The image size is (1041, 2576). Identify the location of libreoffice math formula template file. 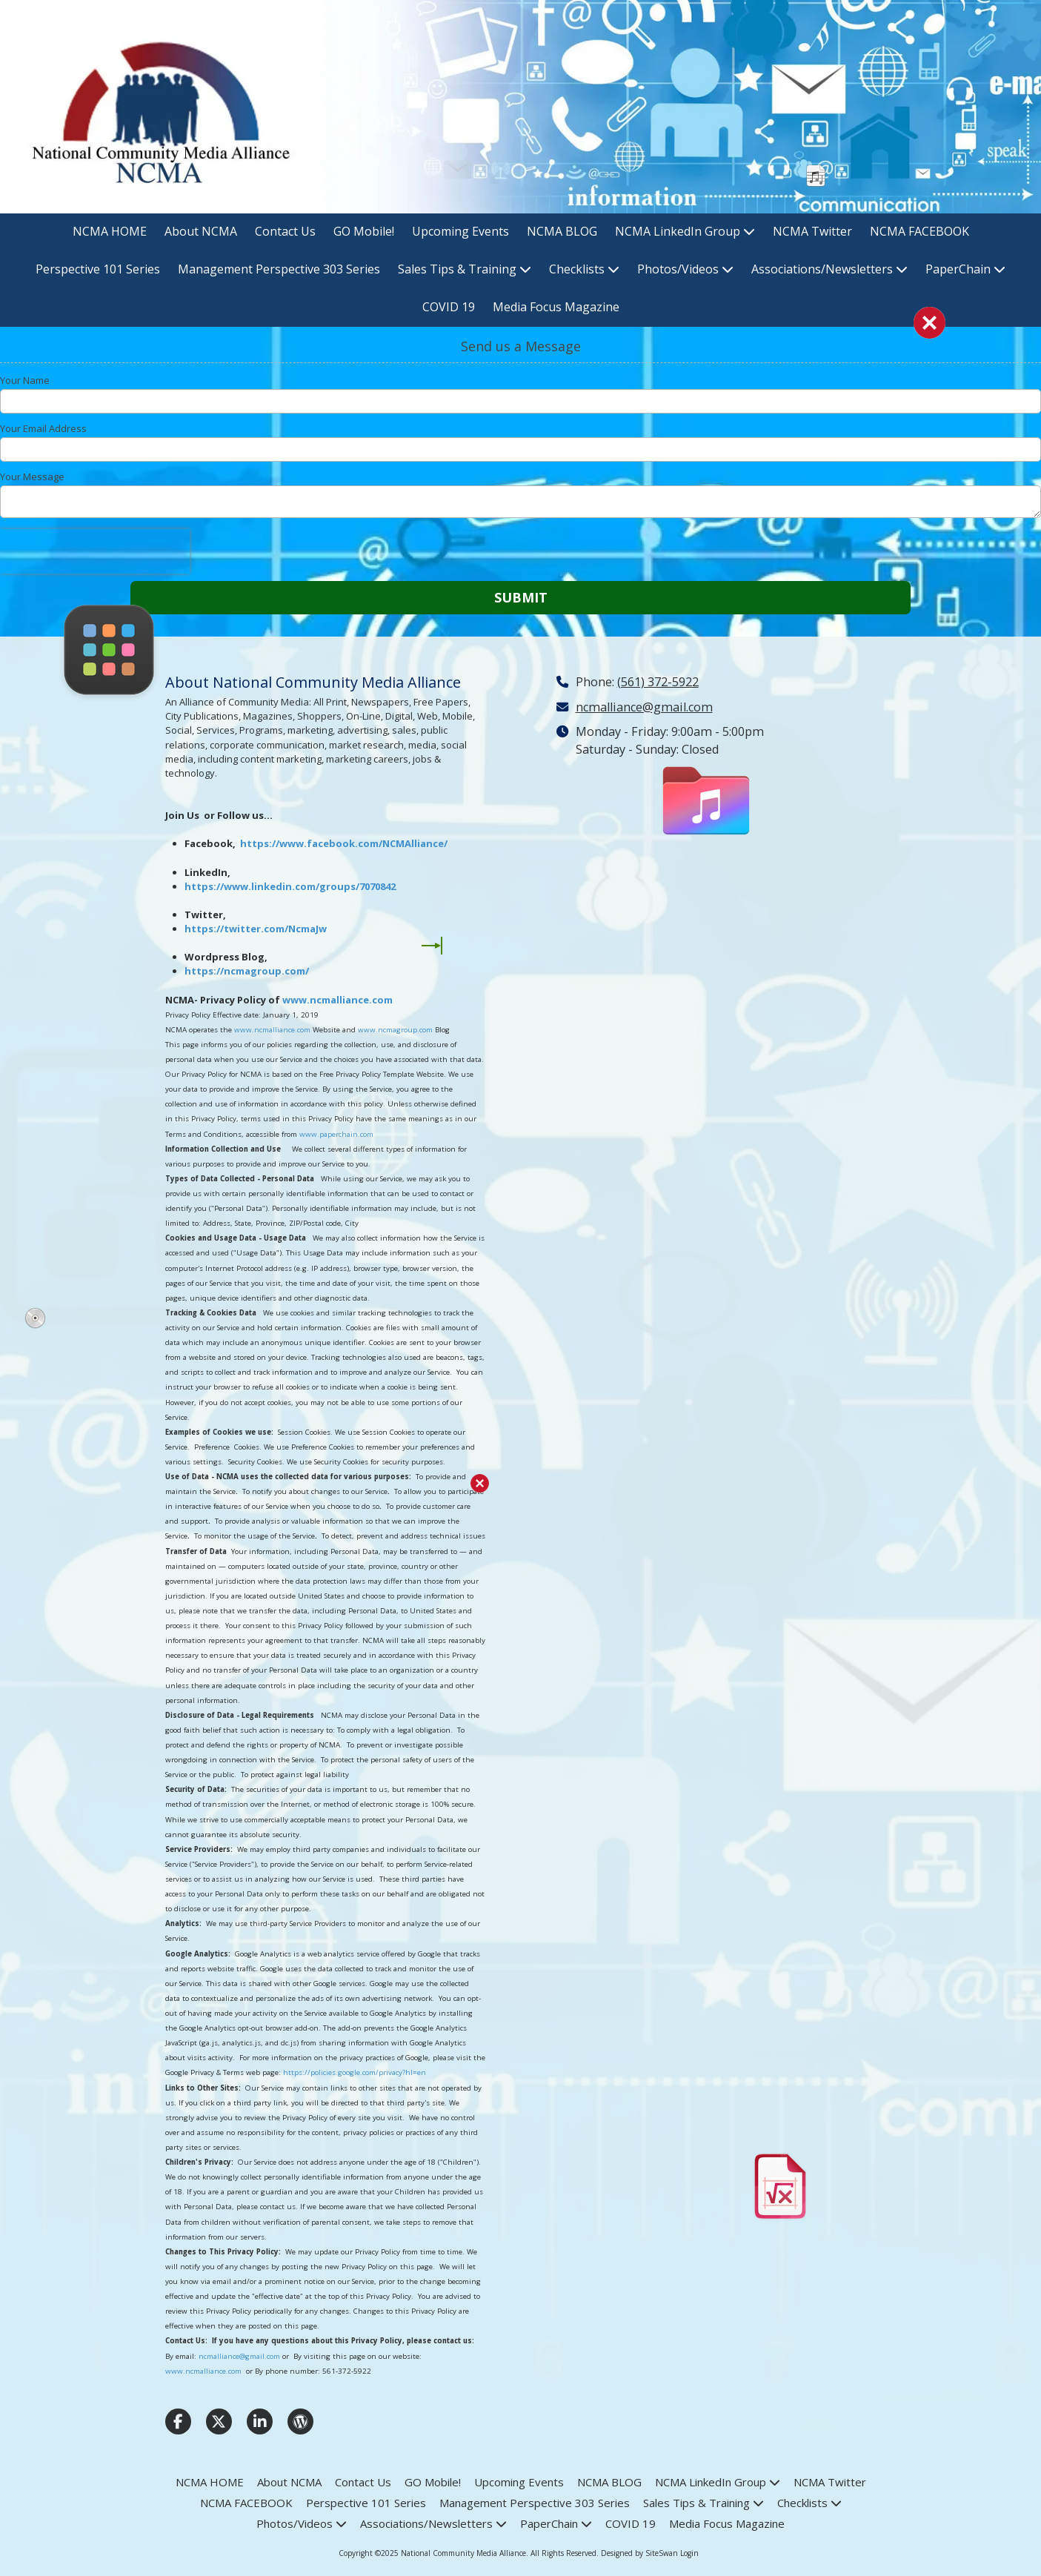
(780, 2186).